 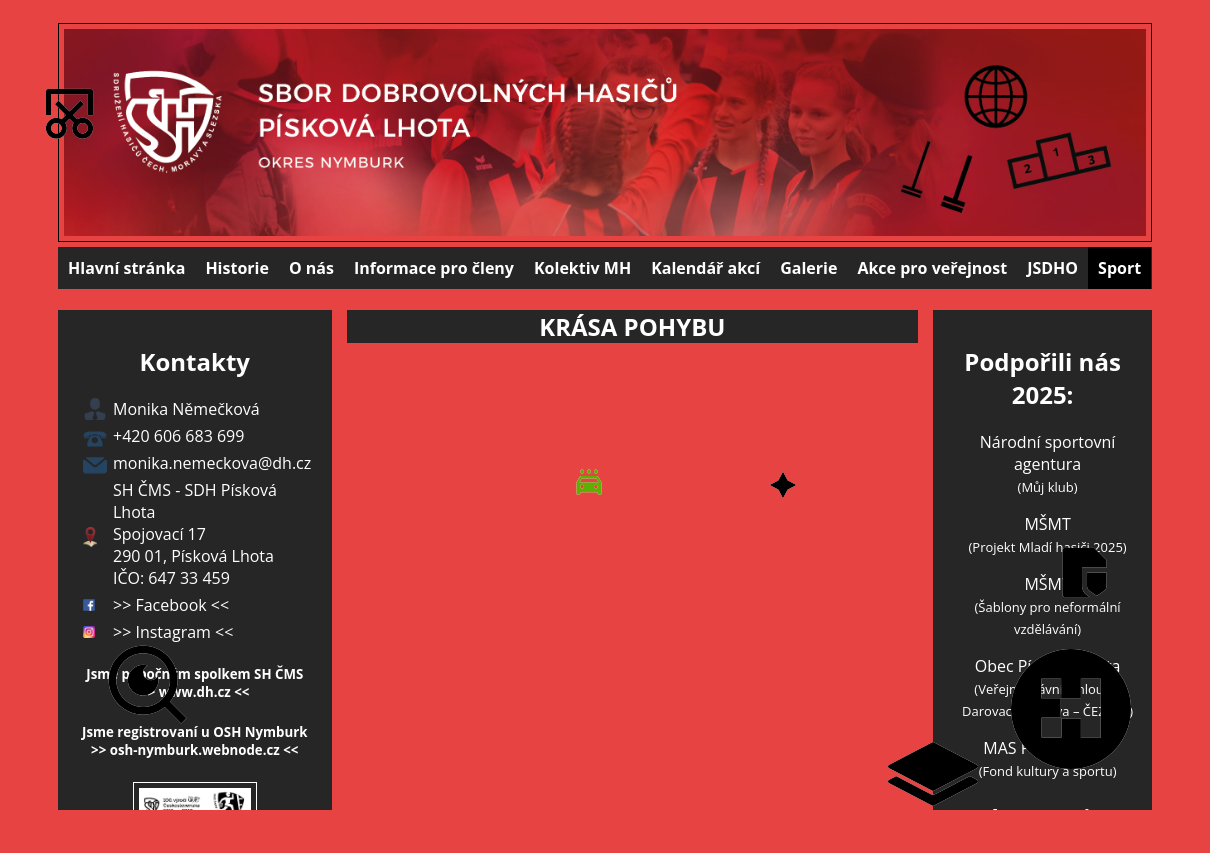 What do you see at coordinates (69, 112) in the screenshot?
I see `capture a screenshot` at bounding box center [69, 112].